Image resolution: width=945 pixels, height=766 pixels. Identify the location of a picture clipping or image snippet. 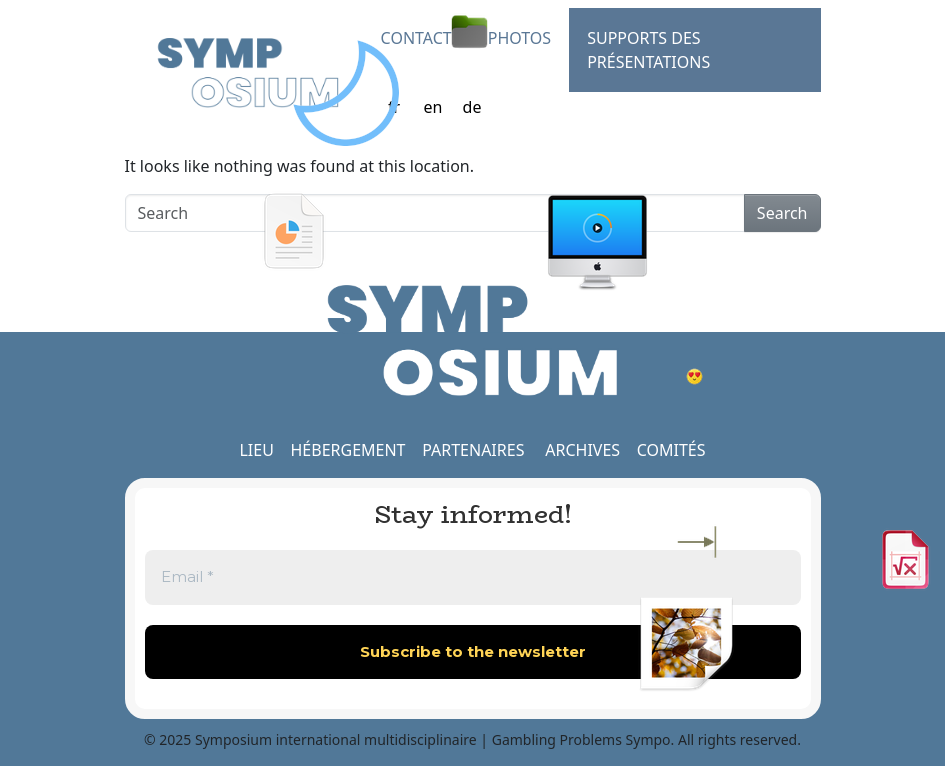
(686, 645).